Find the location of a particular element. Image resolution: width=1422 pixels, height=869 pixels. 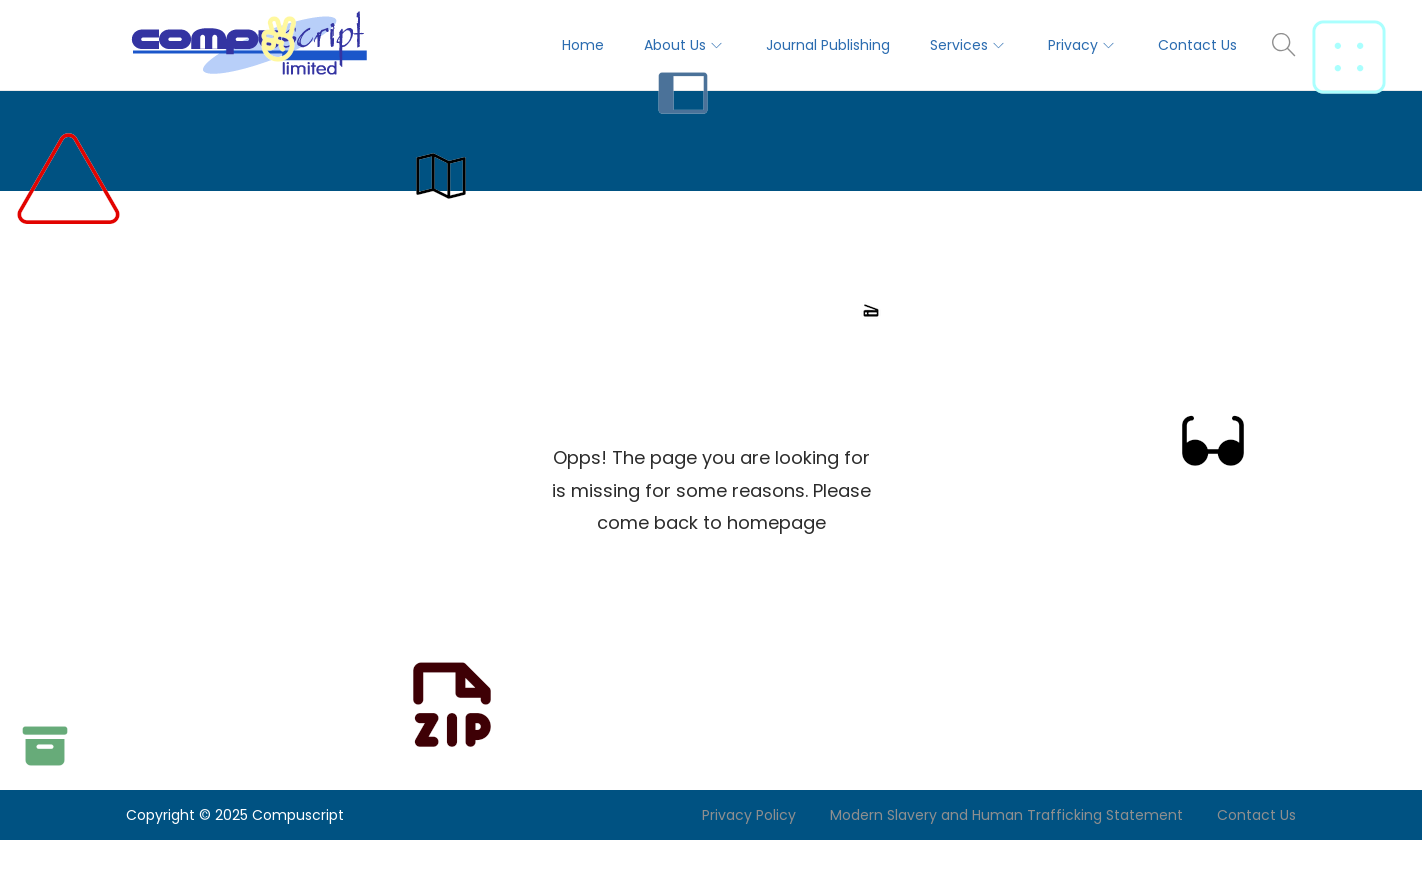

play or start media content is located at coordinates (68, 180).